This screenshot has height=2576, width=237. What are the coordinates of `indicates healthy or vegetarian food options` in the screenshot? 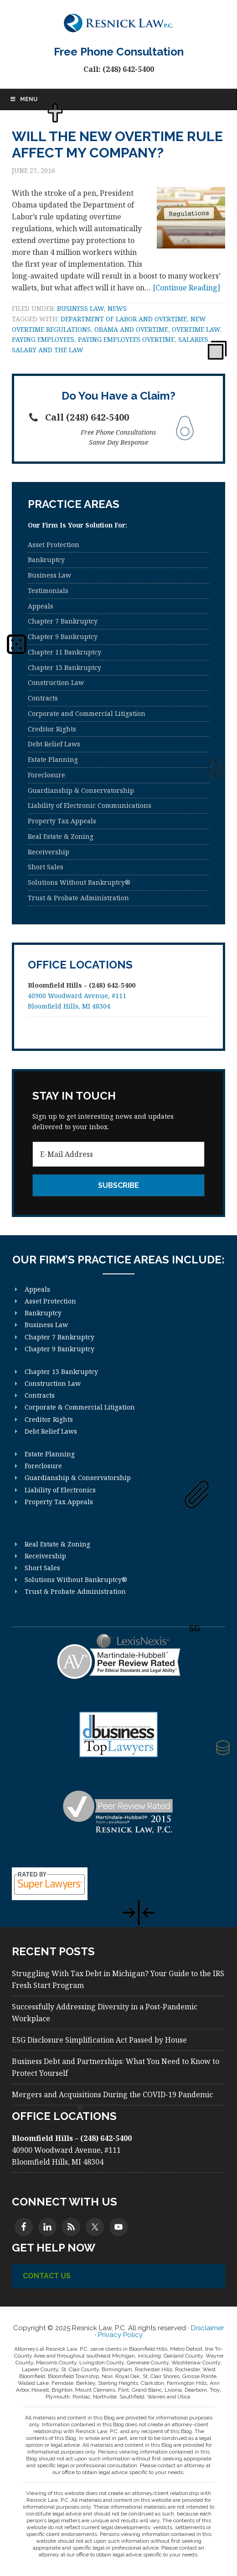 It's located at (185, 428).